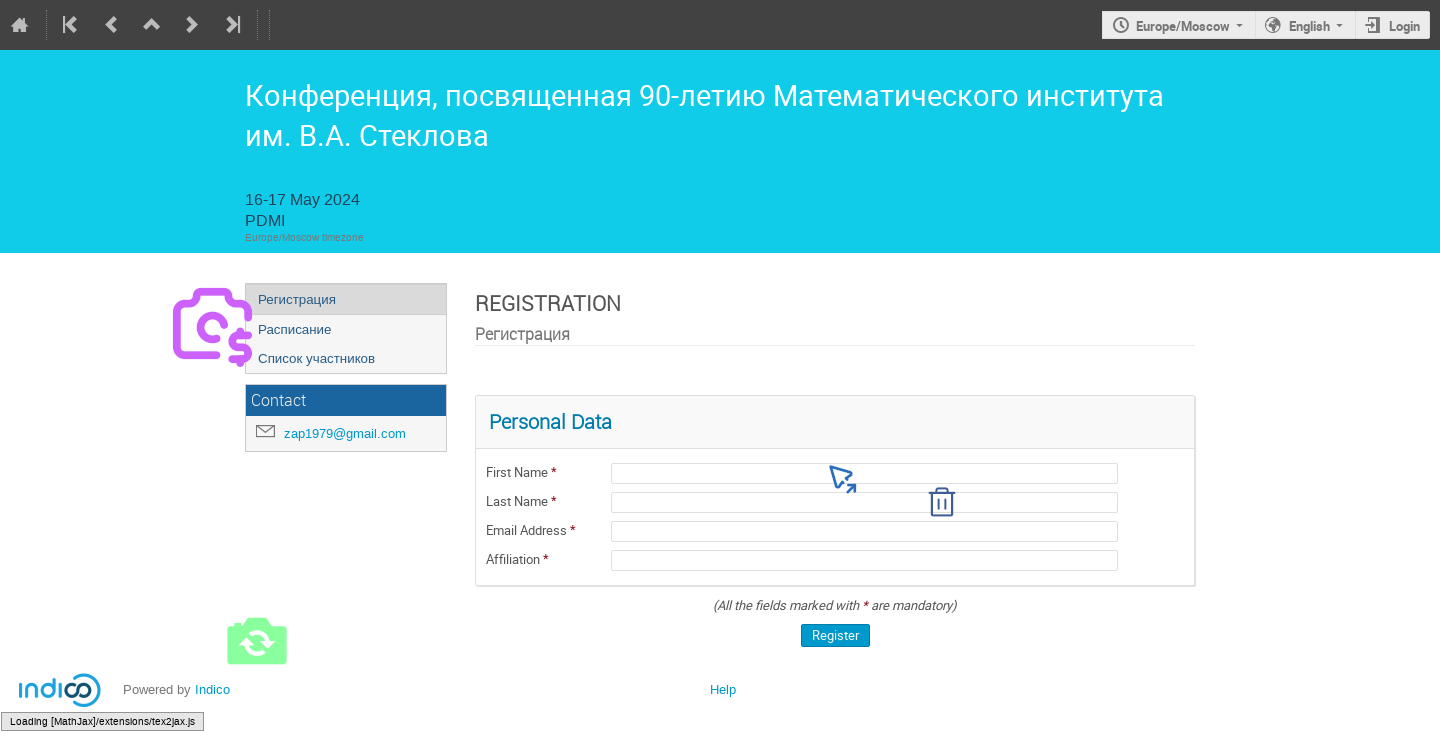 The height and width of the screenshot is (733, 1440). What do you see at coordinates (842, 478) in the screenshot?
I see `share cursor or pointer location` at bounding box center [842, 478].